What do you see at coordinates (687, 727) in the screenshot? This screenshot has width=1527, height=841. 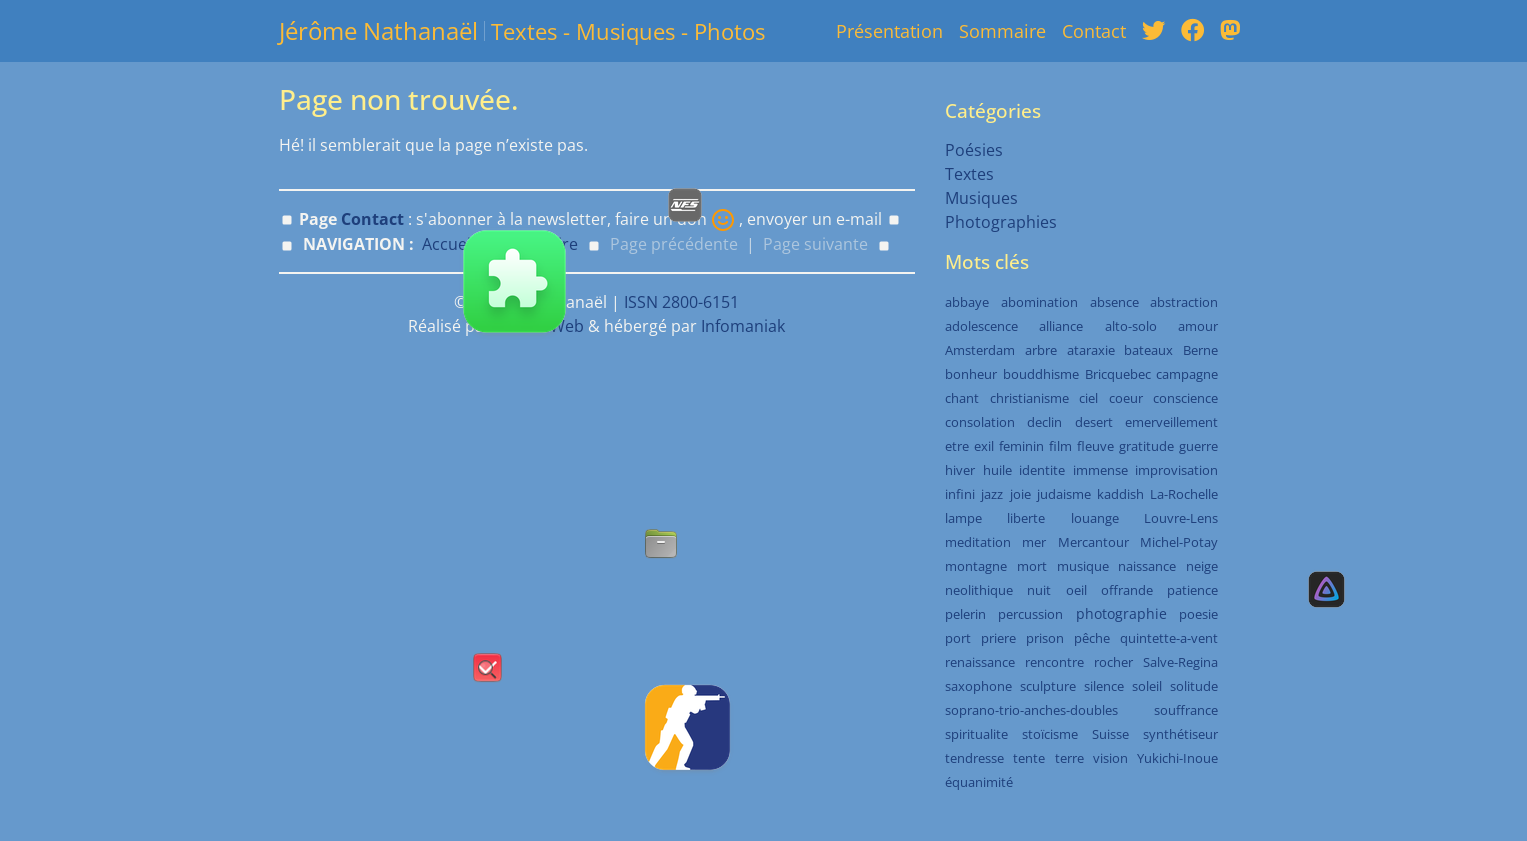 I see `launch counter-strike 2` at bounding box center [687, 727].